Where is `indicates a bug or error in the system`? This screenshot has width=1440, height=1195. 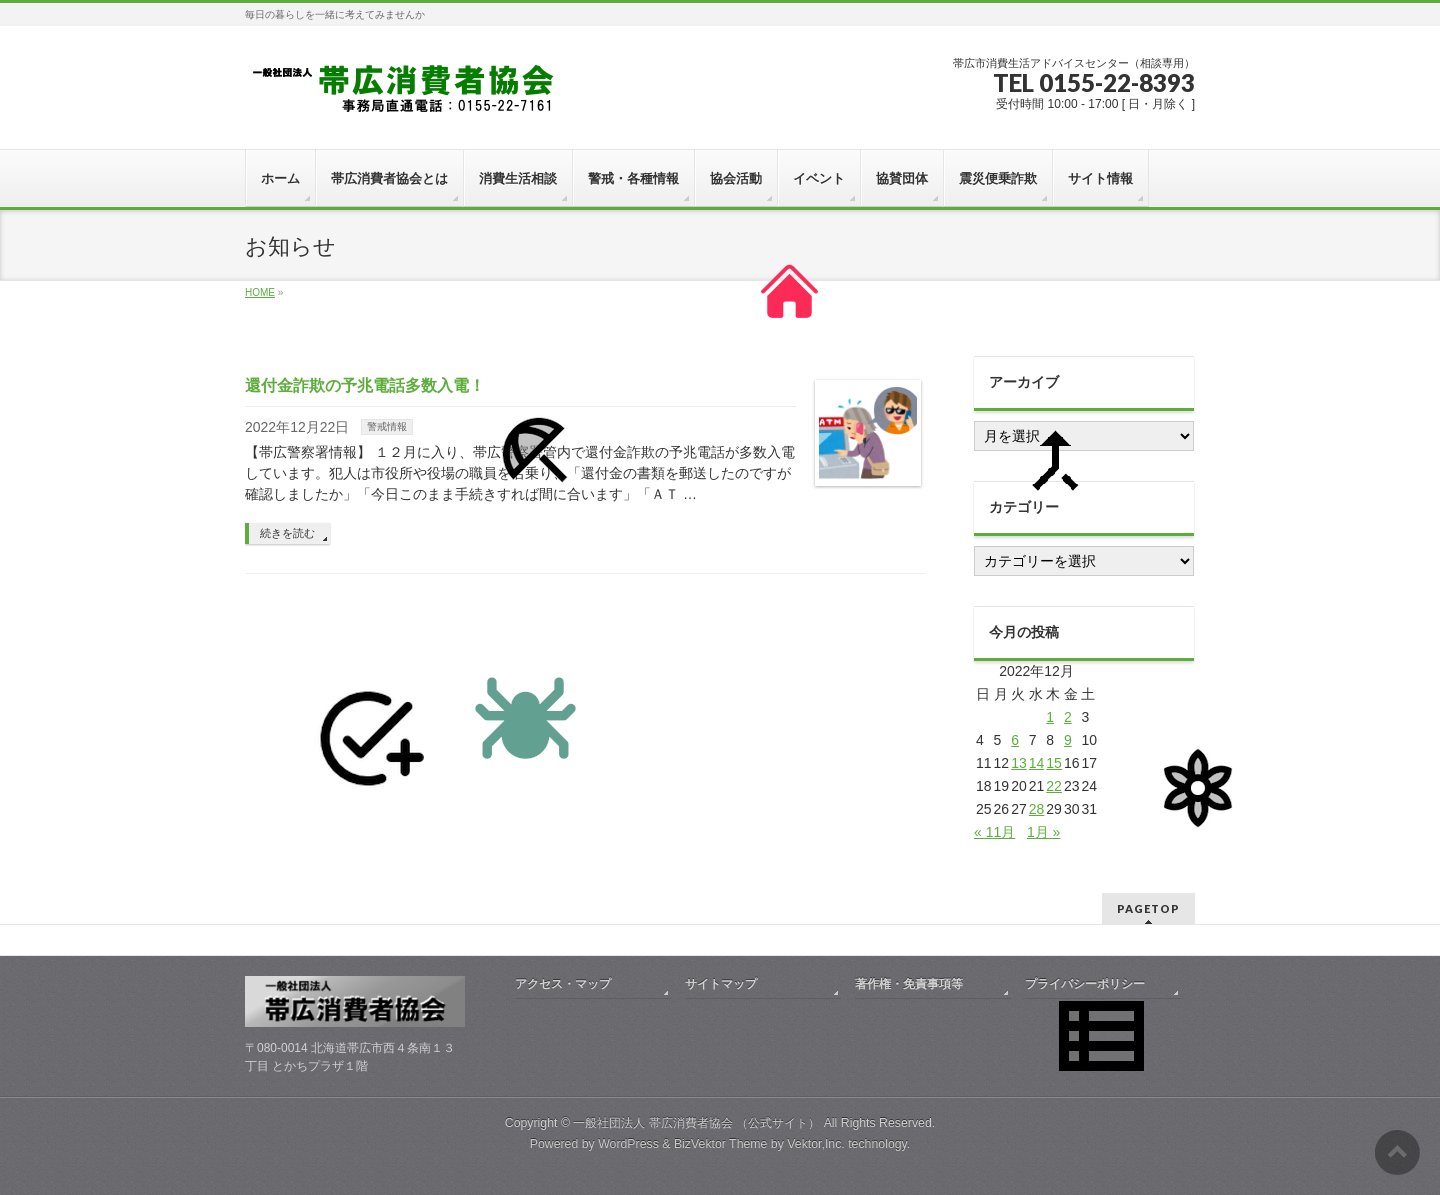
indicates a bug or error in the system is located at coordinates (525, 720).